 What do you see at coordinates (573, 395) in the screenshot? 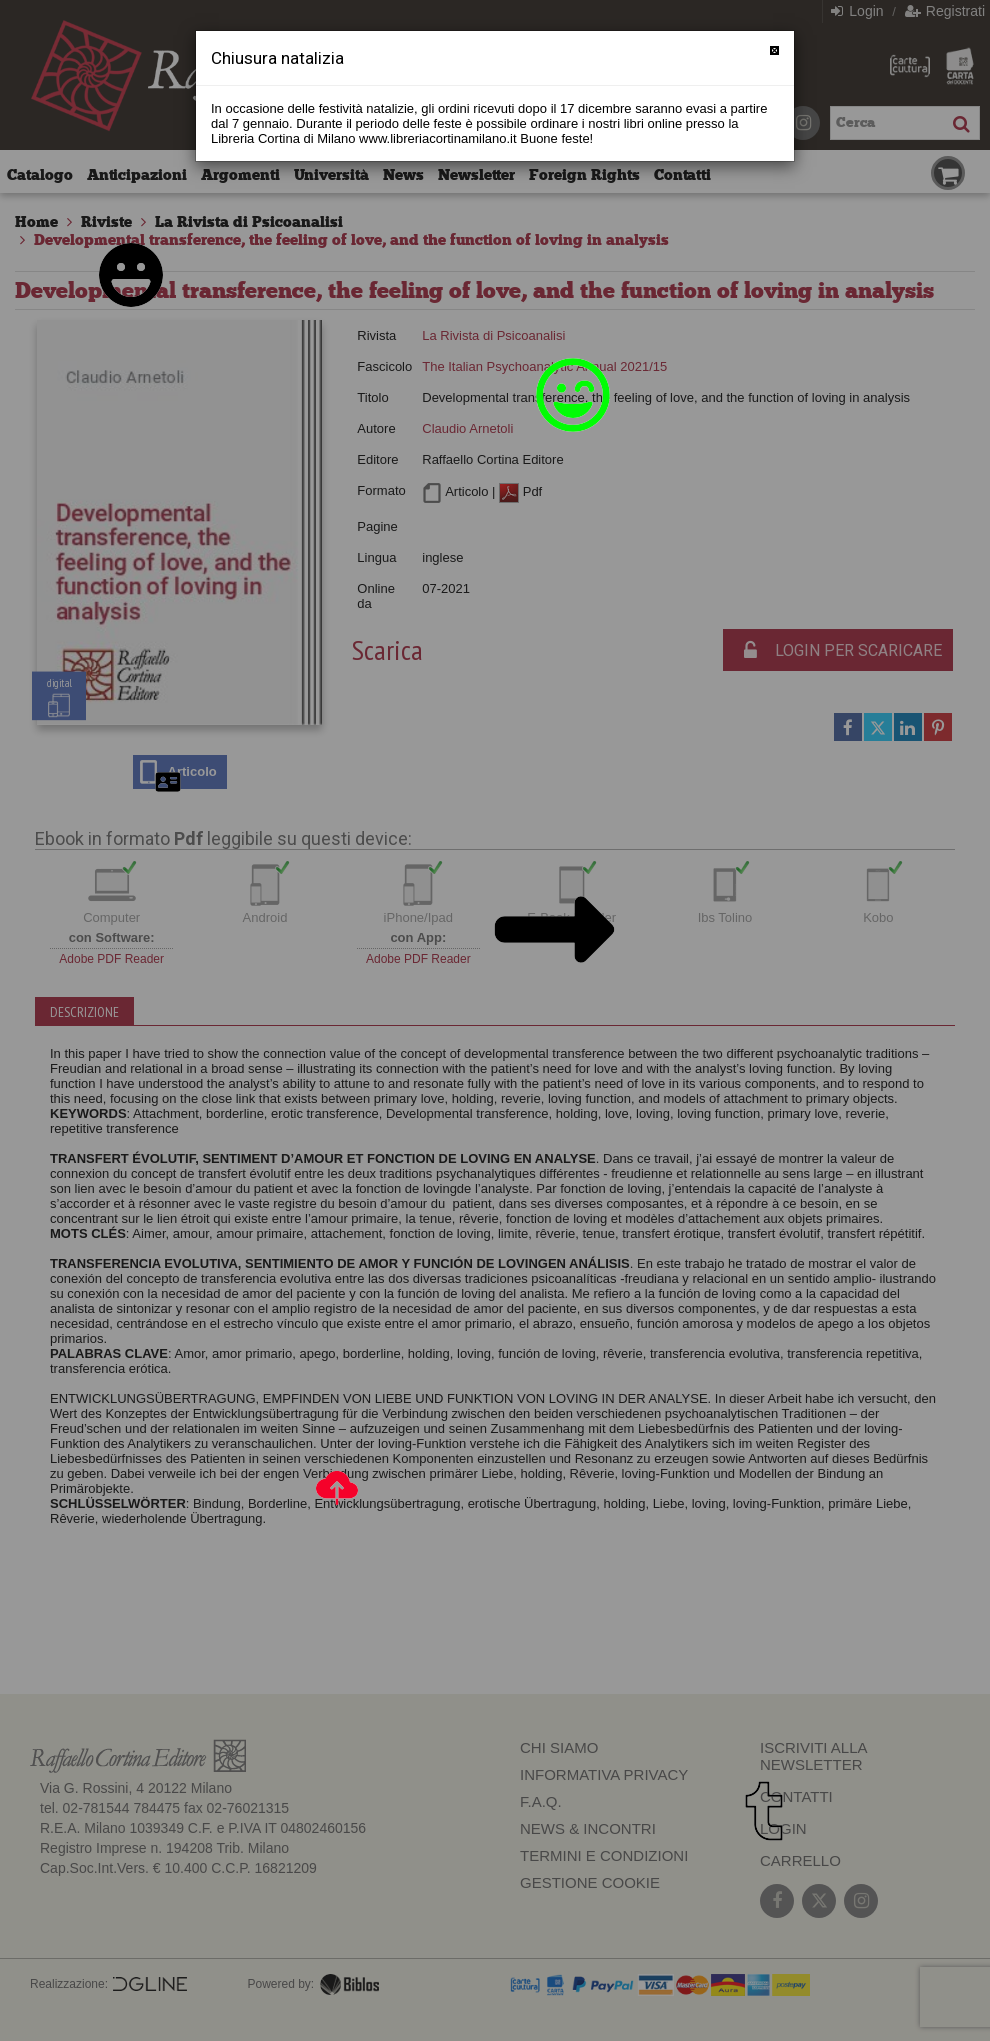
I see `add a playful or joking tone to your message` at bounding box center [573, 395].